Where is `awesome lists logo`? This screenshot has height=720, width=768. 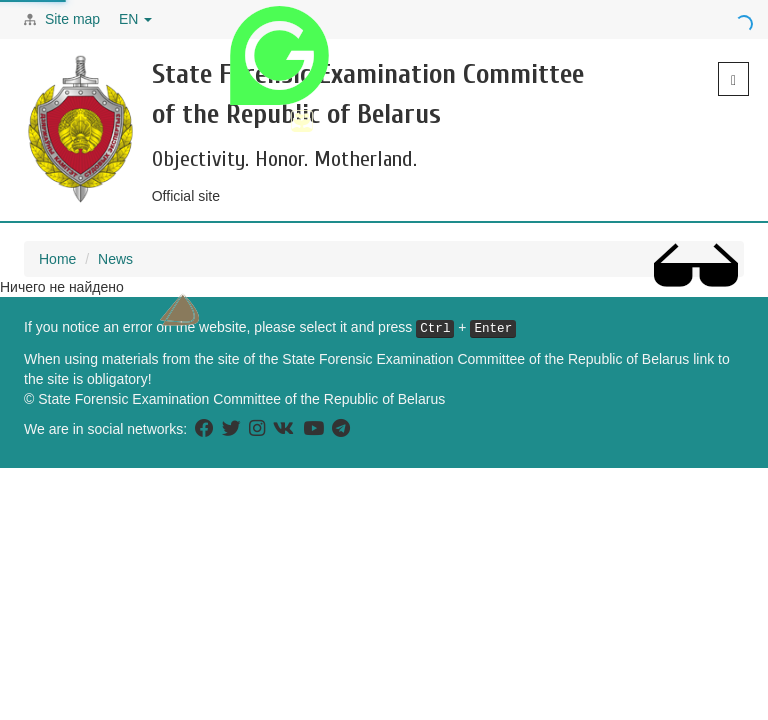 awesome lists logo is located at coordinates (696, 265).